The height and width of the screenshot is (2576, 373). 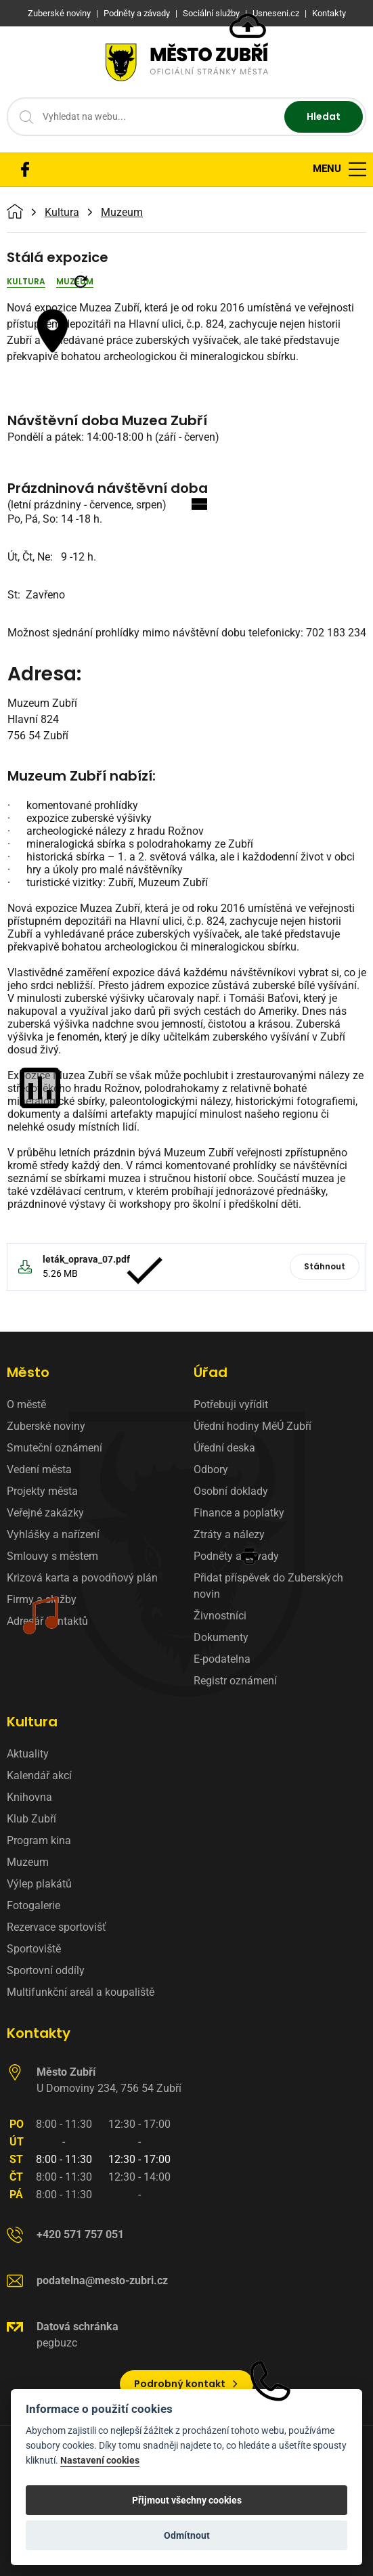 What do you see at coordinates (144, 1270) in the screenshot?
I see `confirm or submit an action` at bounding box center [144, 1270].